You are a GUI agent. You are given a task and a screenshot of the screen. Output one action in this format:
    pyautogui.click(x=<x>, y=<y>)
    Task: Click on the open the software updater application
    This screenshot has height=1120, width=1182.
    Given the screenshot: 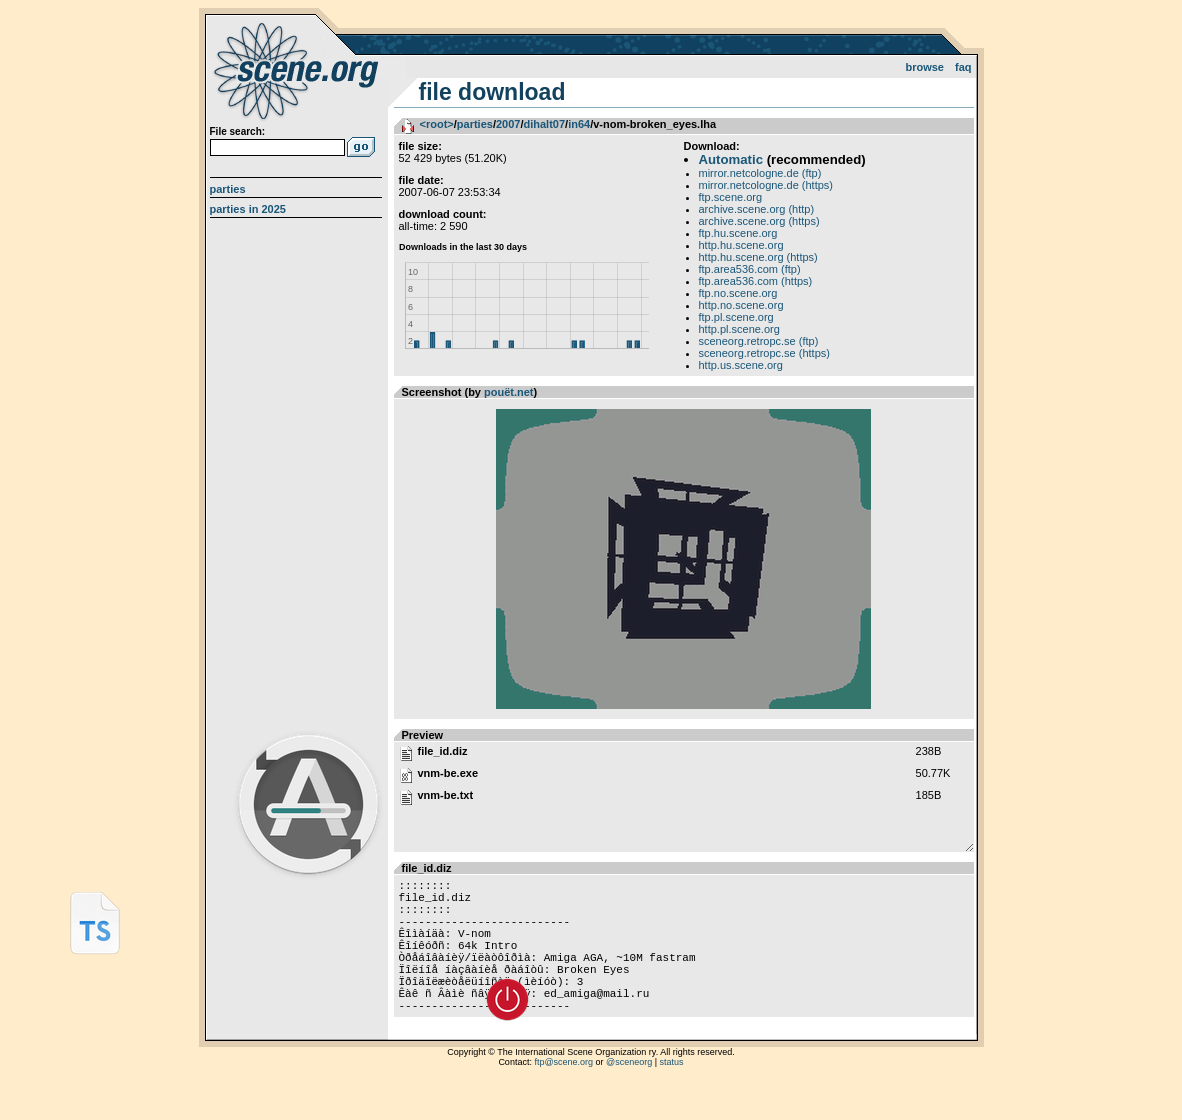 What is the action you would take?
    pyautogui.click(x=308, y=804)
    